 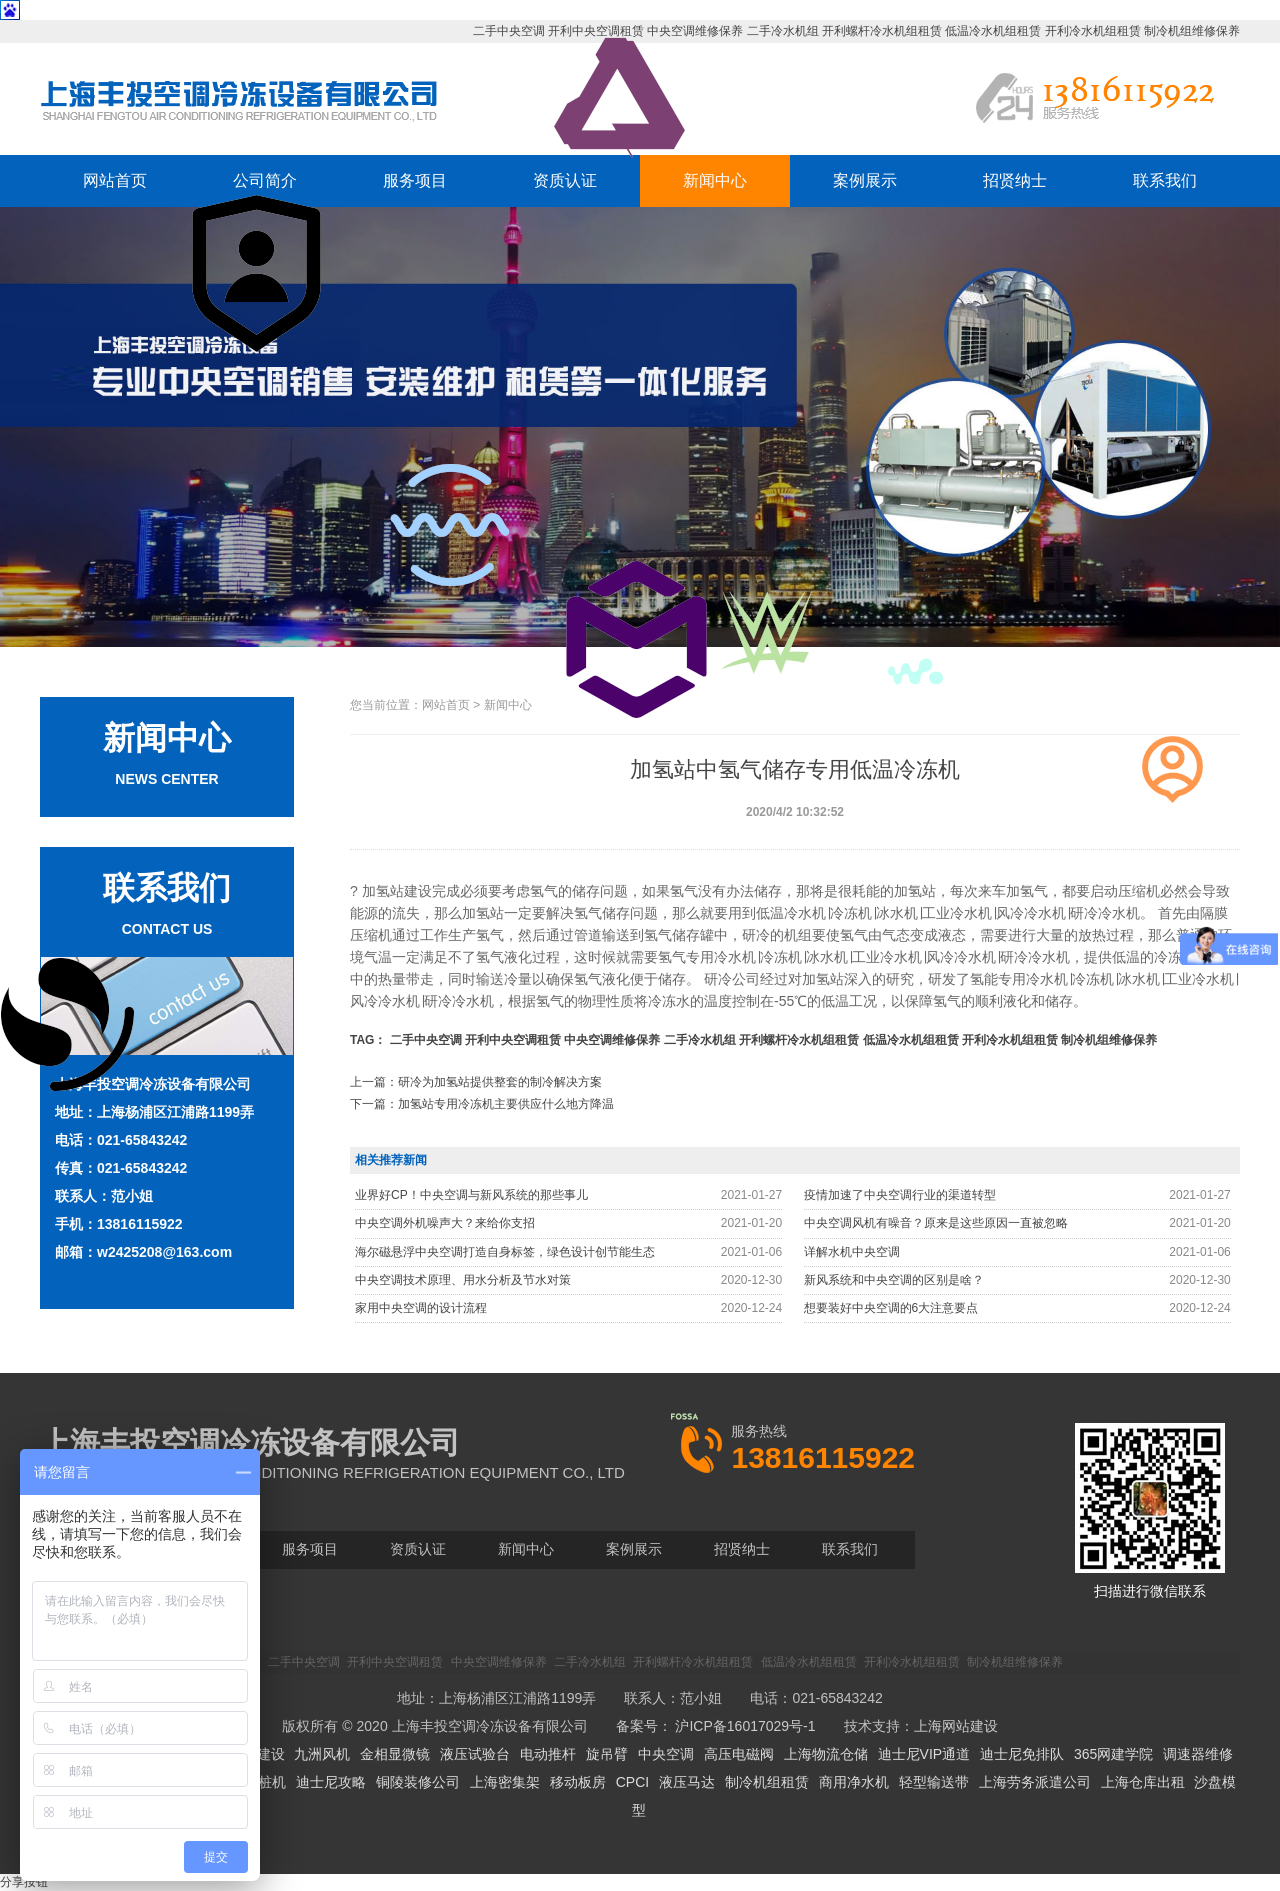 I want to click on view user location on map, so click(x=1172, y=766).